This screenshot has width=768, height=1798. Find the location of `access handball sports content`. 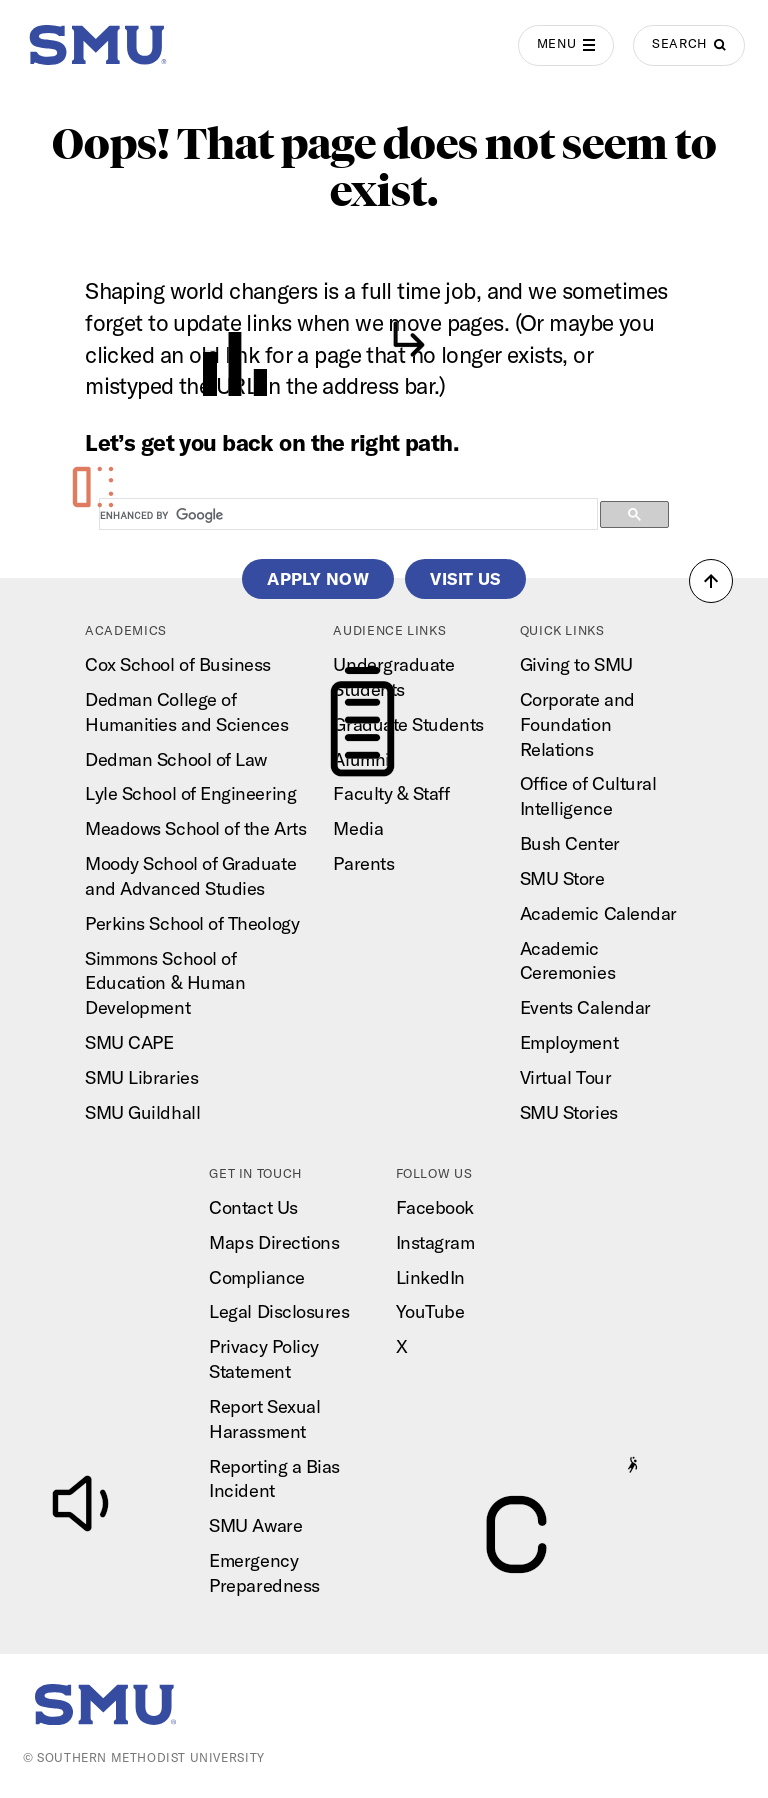

access handball sports content is located at coordinates (632, 1464).